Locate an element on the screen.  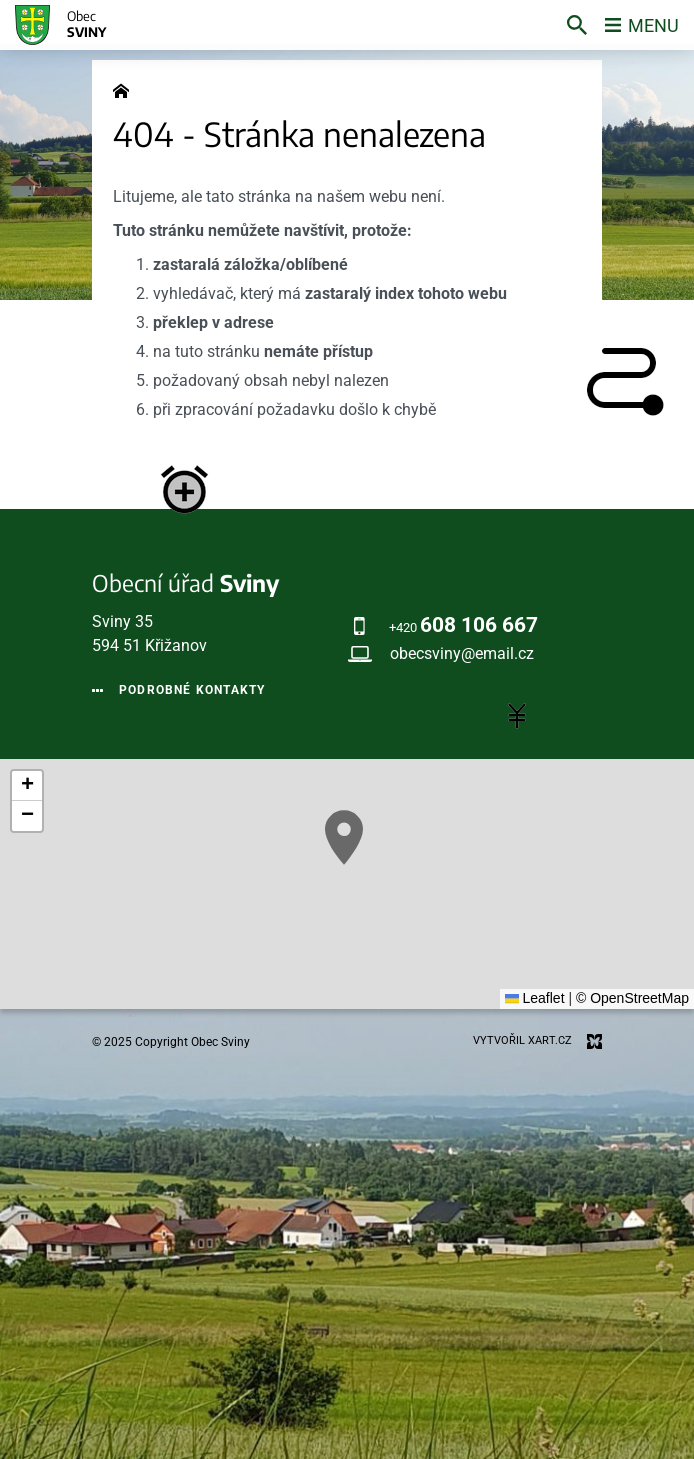
view or edit a route path is located at coordinates (626, 378).